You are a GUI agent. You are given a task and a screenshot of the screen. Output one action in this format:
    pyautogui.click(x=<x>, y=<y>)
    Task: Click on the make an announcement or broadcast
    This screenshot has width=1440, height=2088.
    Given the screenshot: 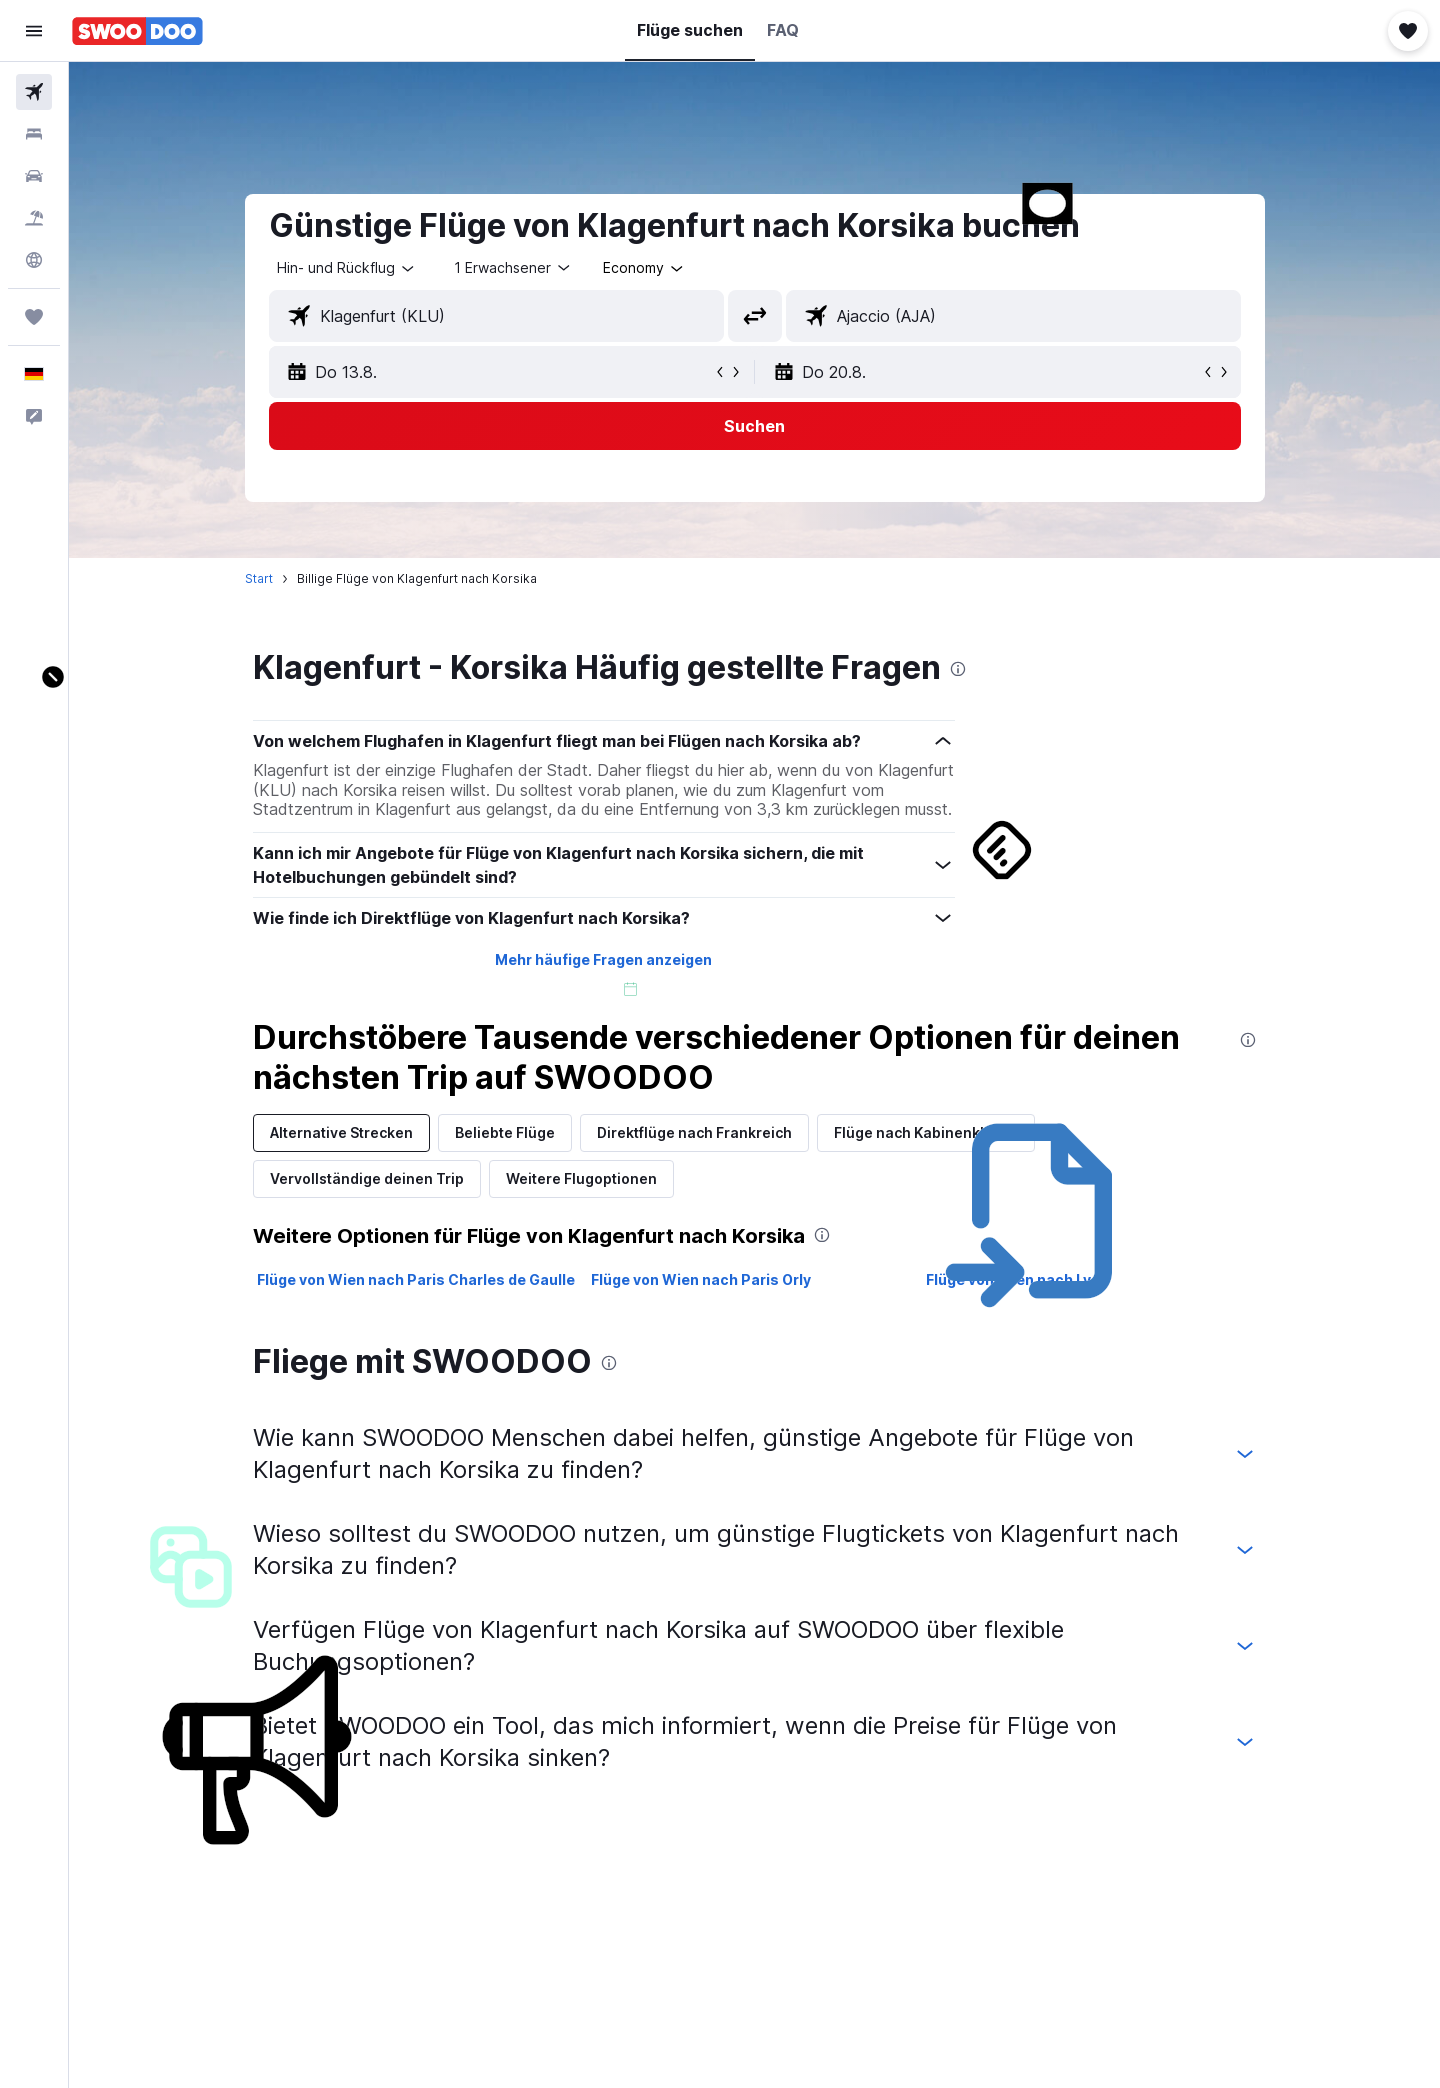 What is the action you would take?
    pyautogui.click(x=257, y=1750)
    